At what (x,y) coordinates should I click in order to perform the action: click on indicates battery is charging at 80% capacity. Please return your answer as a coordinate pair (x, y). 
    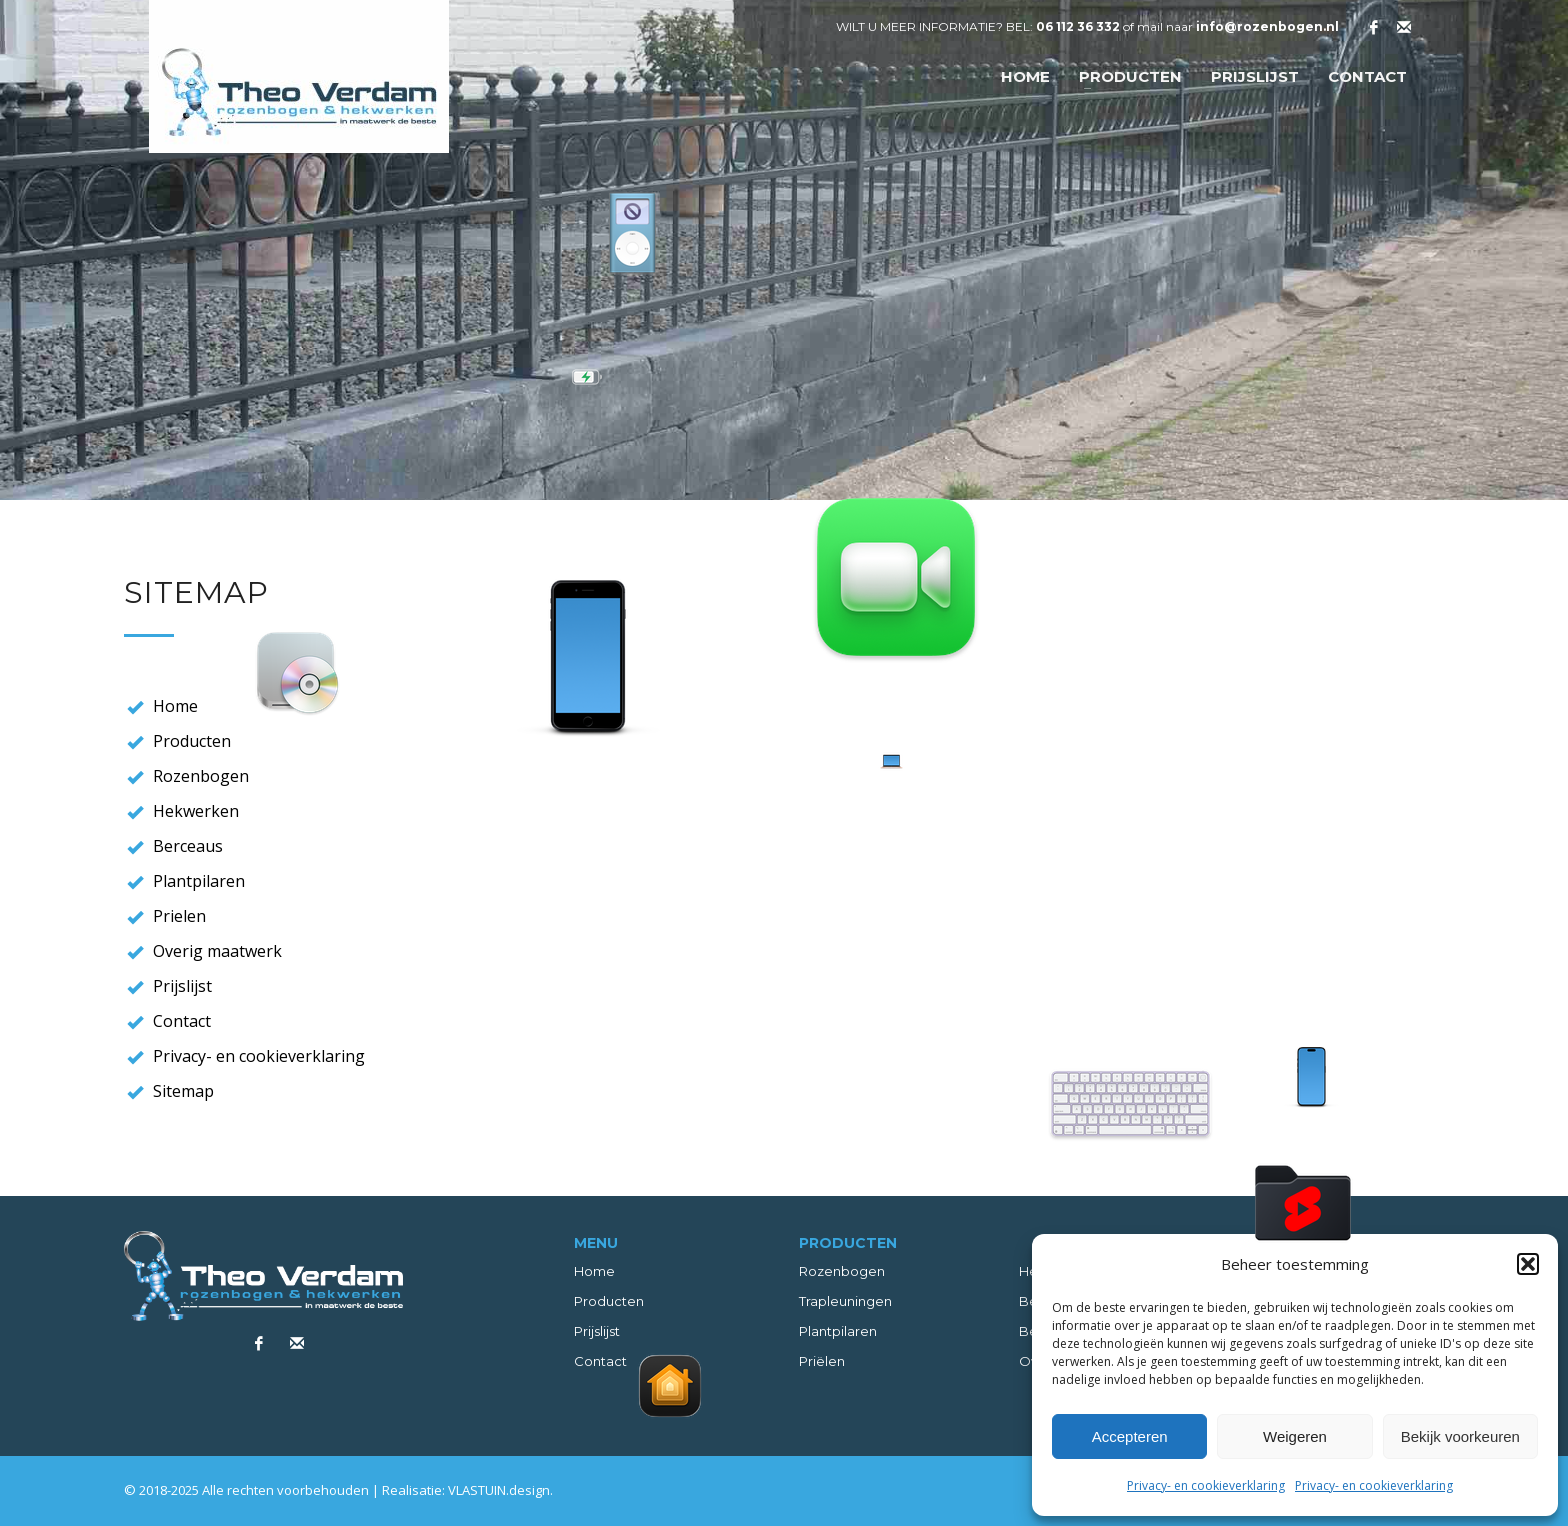
    Looking at the image, I should click on (587, 377).